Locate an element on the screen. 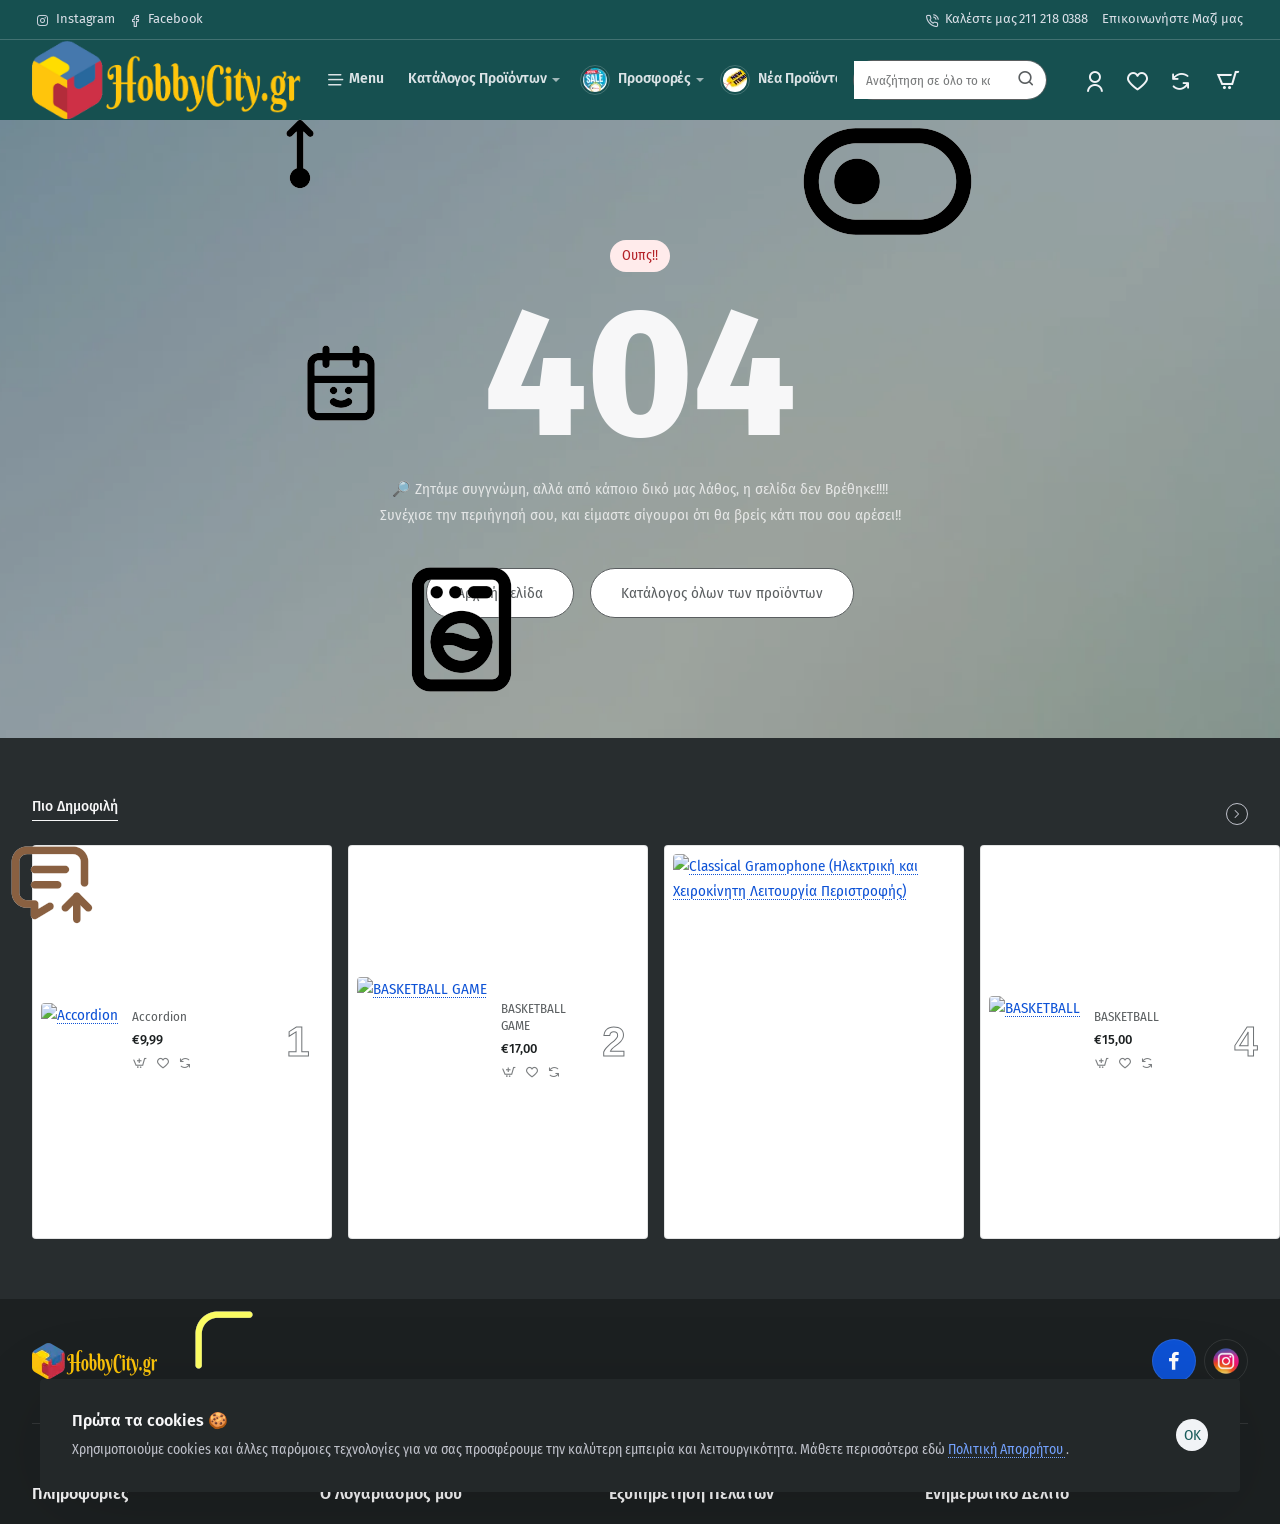 The image size is (1280, 1524). send or submit a message is located at coordinates (50, 881).